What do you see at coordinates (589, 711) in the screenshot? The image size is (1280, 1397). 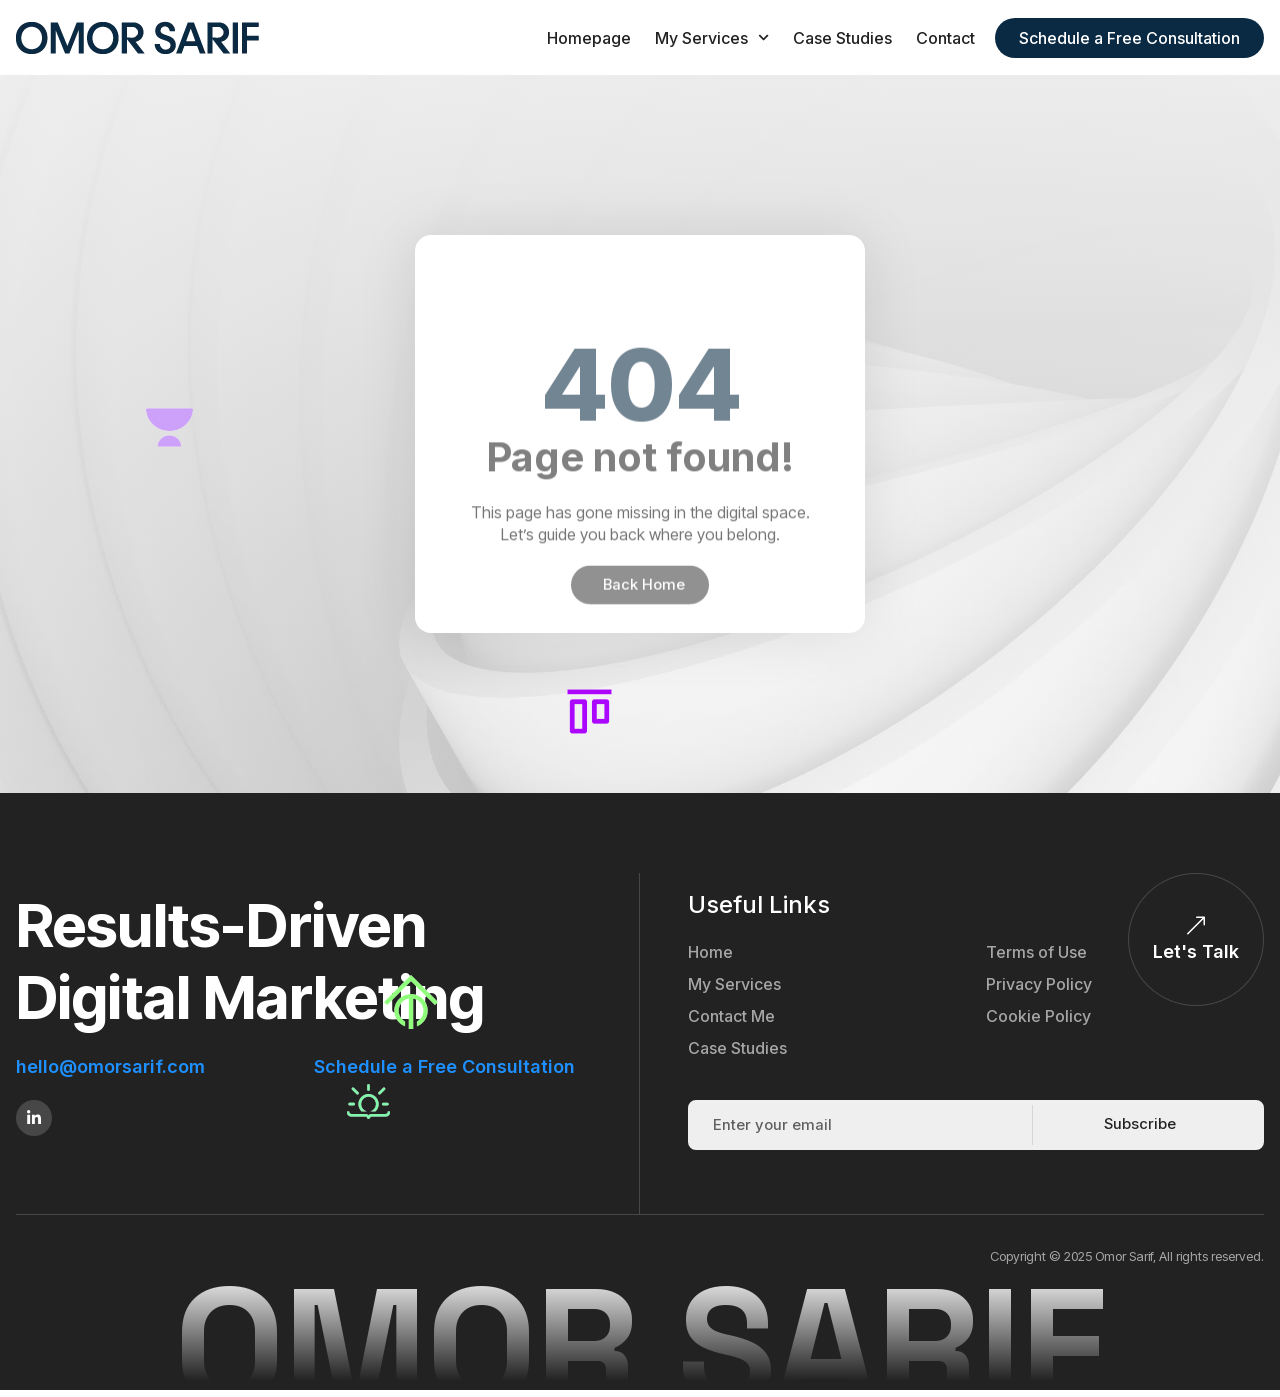 I see `align items to the top edge` at bounding box center [589, 711].